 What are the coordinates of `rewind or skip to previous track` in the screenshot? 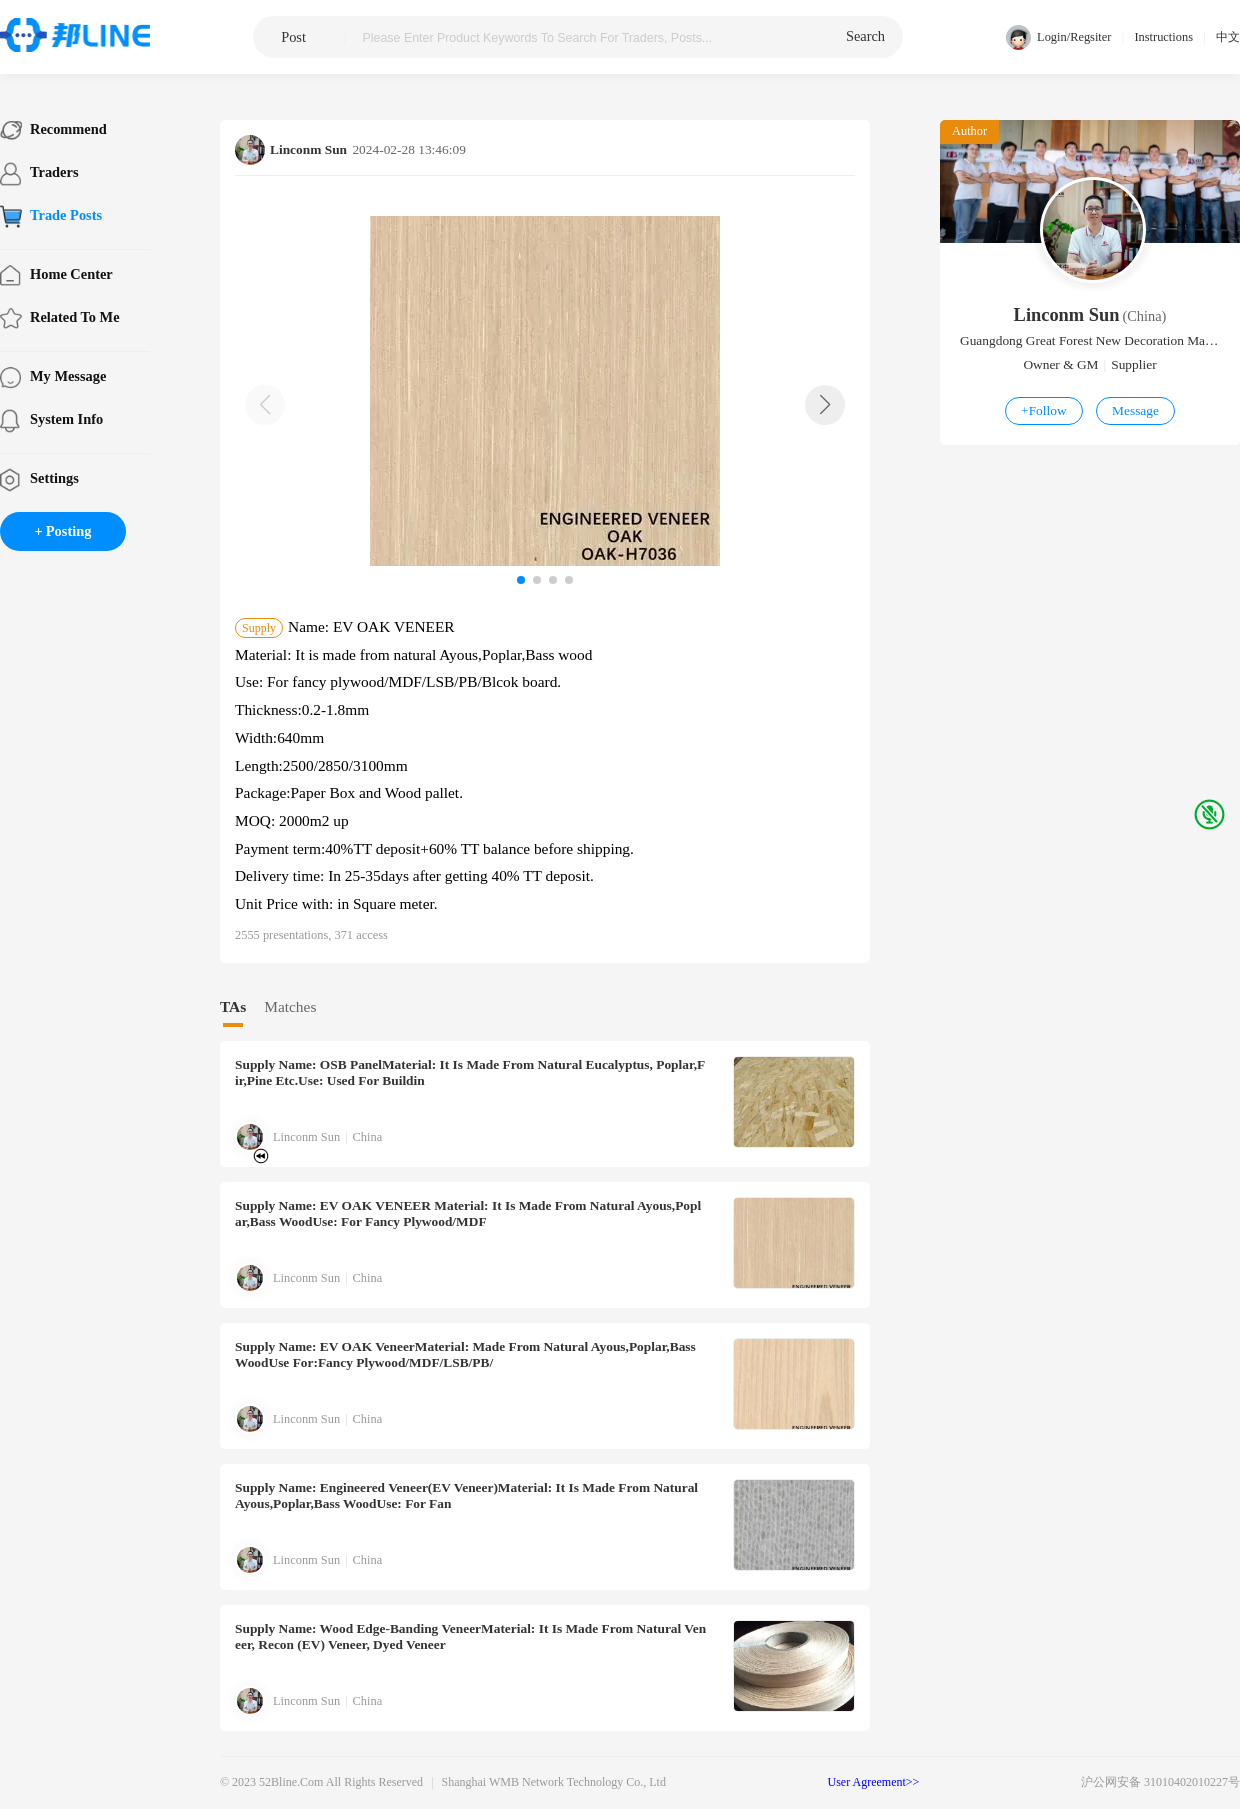 It's located at (261, 1156).